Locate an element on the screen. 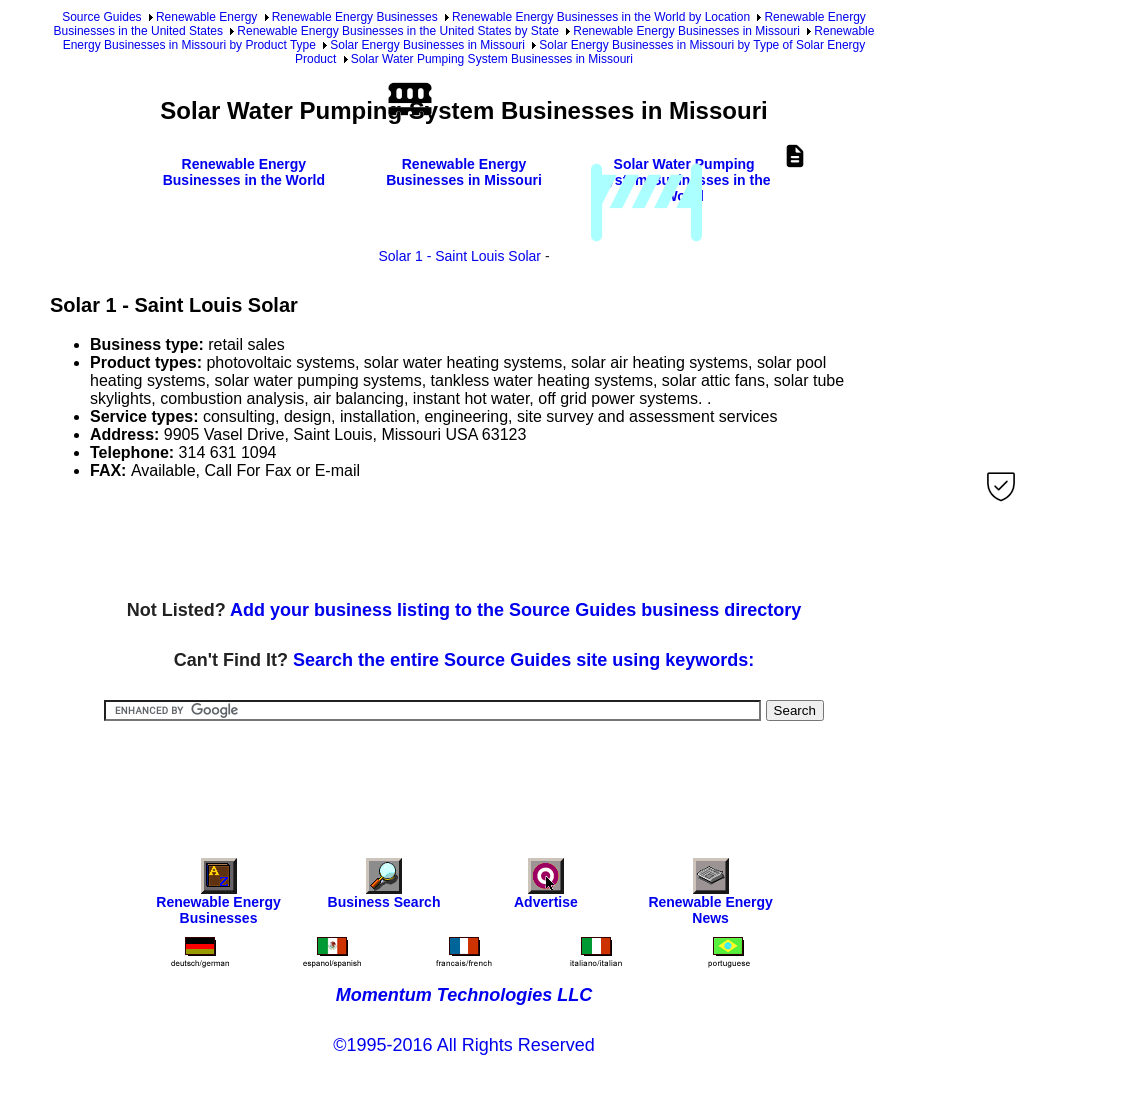 Image resolution: width=1128 pixels, height=1103 pixels. indicates a road closure or blocked route is located at coordinates (646, 202).